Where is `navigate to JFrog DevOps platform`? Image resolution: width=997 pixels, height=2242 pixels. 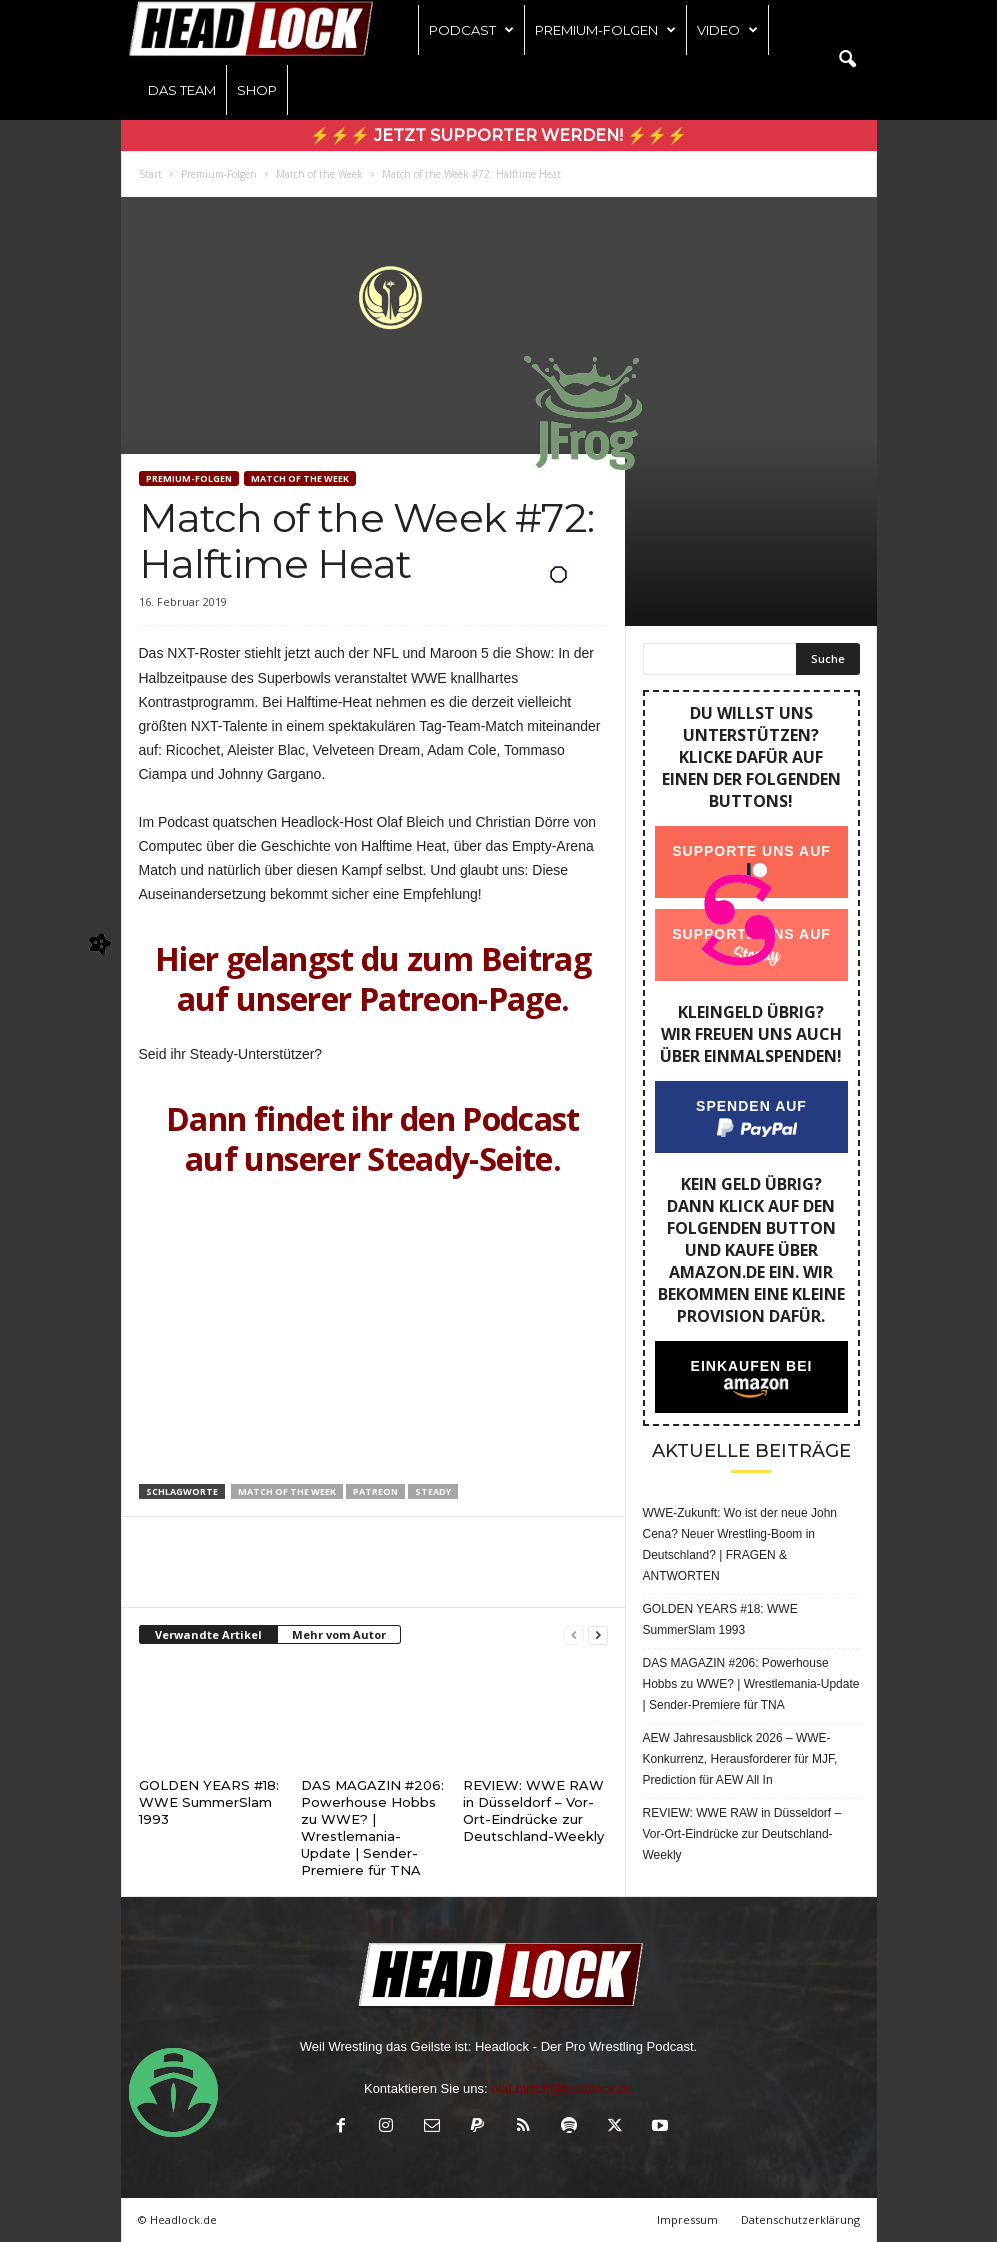
navigate to JFrog DevOps platform is located at coordinates (583, 413).